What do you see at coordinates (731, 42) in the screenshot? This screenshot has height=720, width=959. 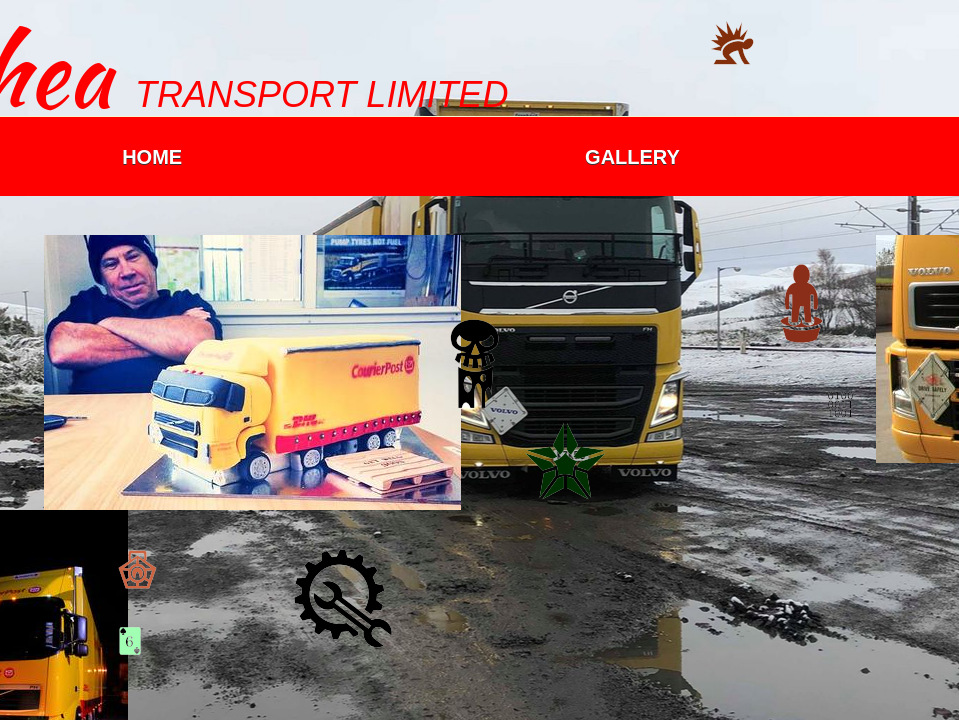 I see `indicates back pain or spinal discomfort` at bounding box center [731, 42].